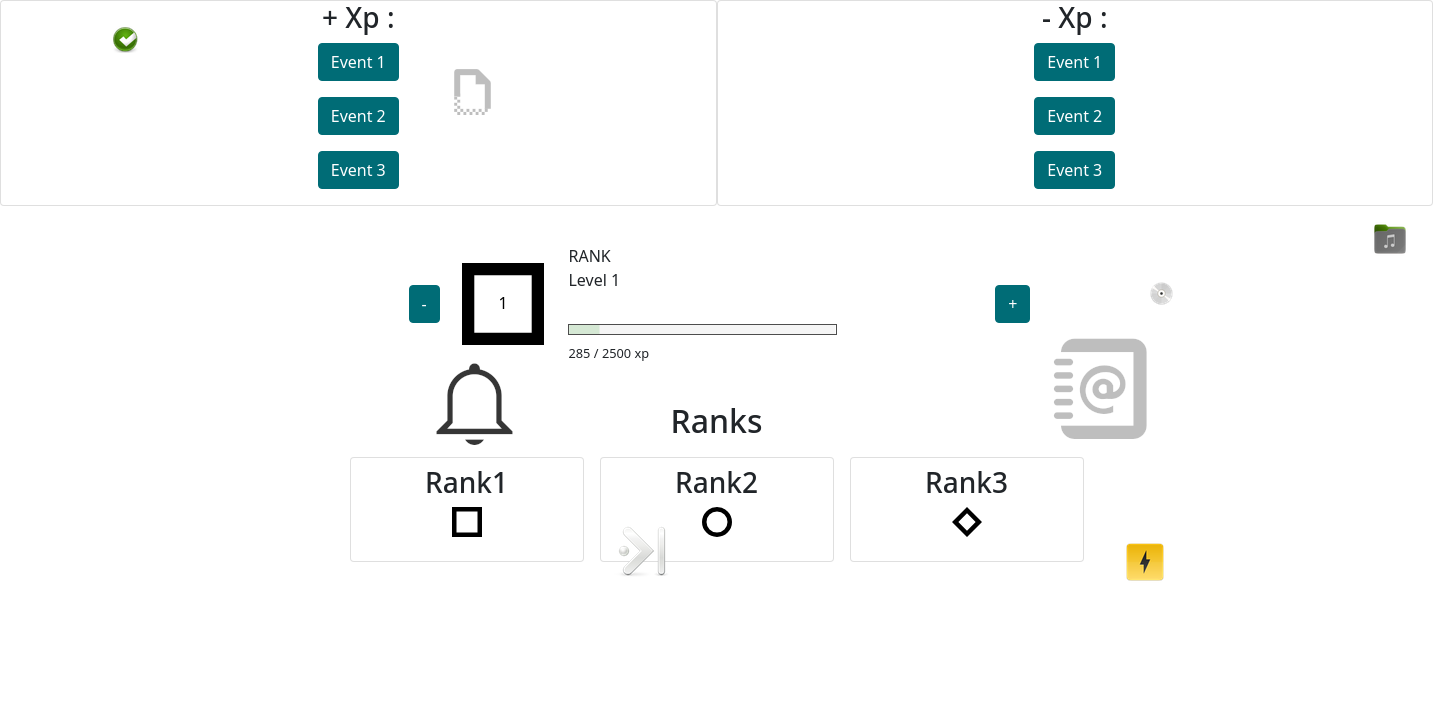 Image resolution: width=1433 pixels, height=720 pixels. Describe the element at coordinates (1161, 293) in the screenshot. I see `access DVD drive or optical disc contents` at that location.